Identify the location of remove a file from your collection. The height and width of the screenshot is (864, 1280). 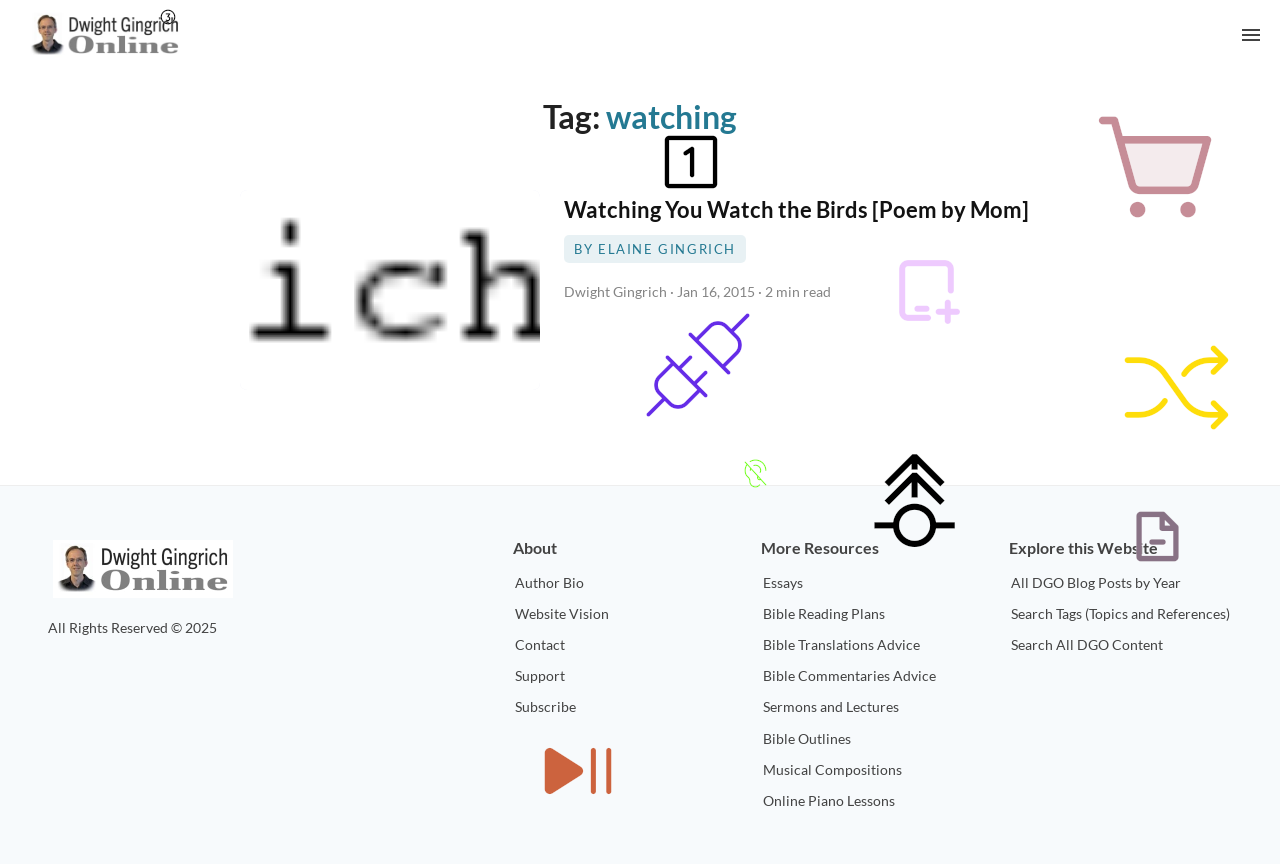
(1157, 536).